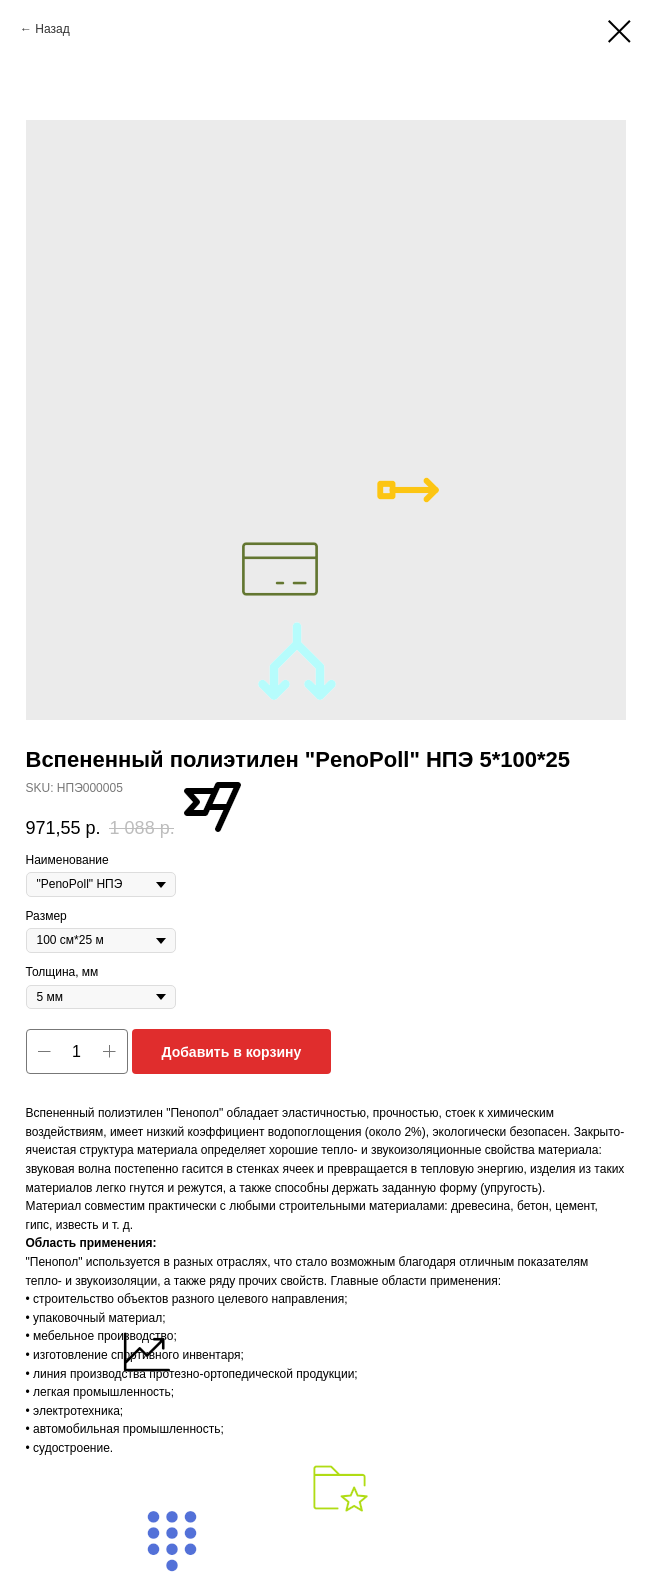 This screenshot has height=1578, width=651. What do you see at coordinates (172, 1540) in the screenshot?
I see `open numeric keypad for input` at bounding box center [172, 1540].